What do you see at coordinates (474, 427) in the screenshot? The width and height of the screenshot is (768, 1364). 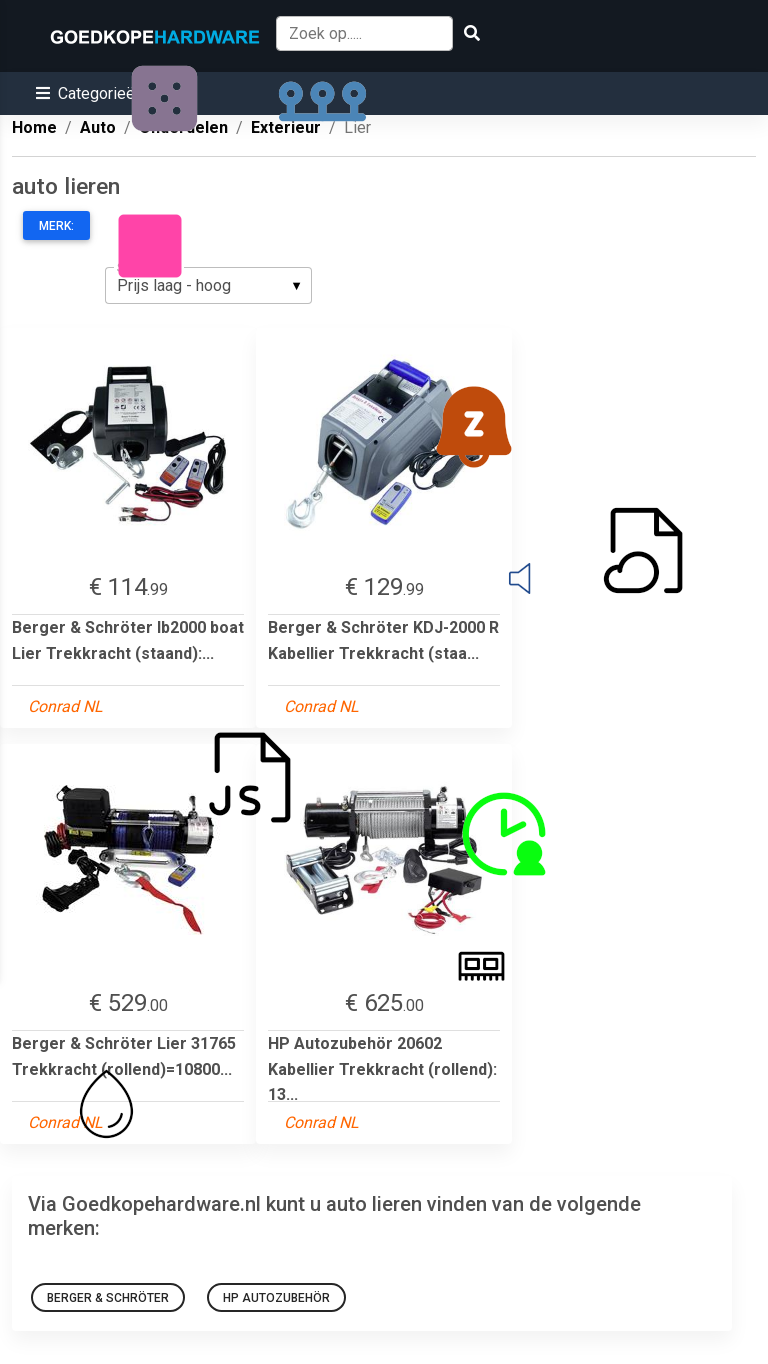 I see `mute notifications or enable do not disturb mode` at bounding box center [474, 427].